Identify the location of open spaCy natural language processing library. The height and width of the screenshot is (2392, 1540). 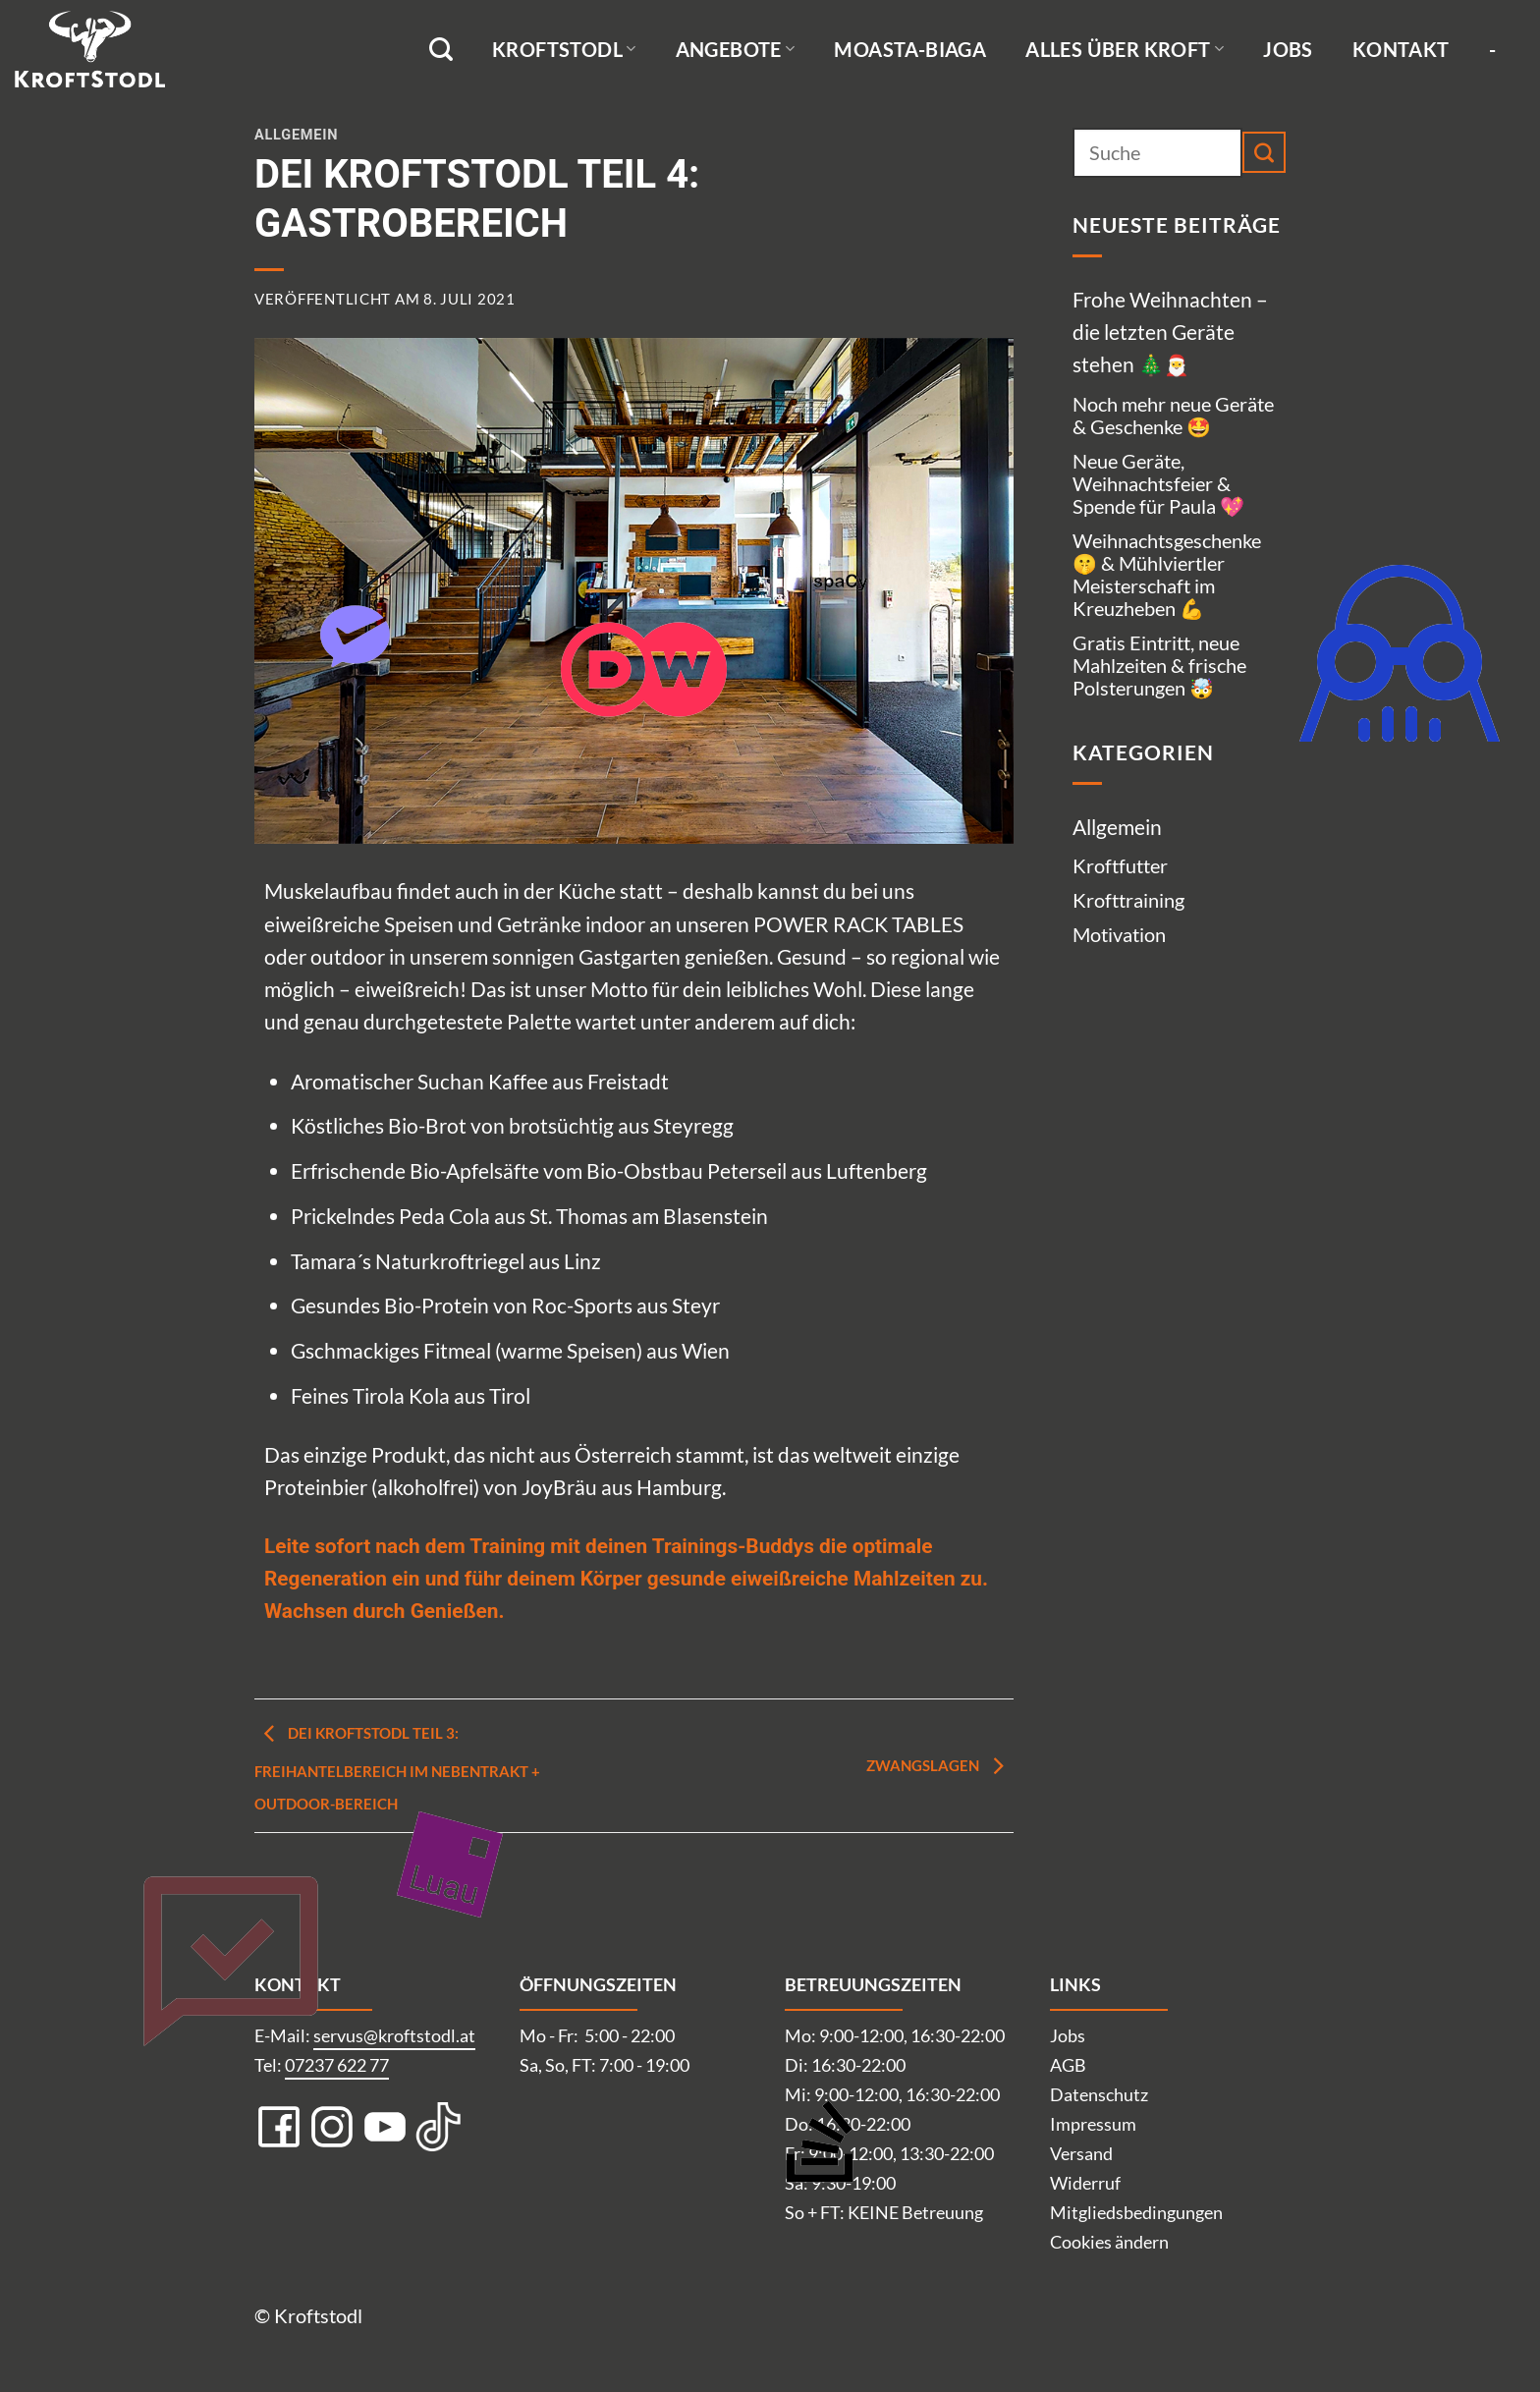
(841, 583).